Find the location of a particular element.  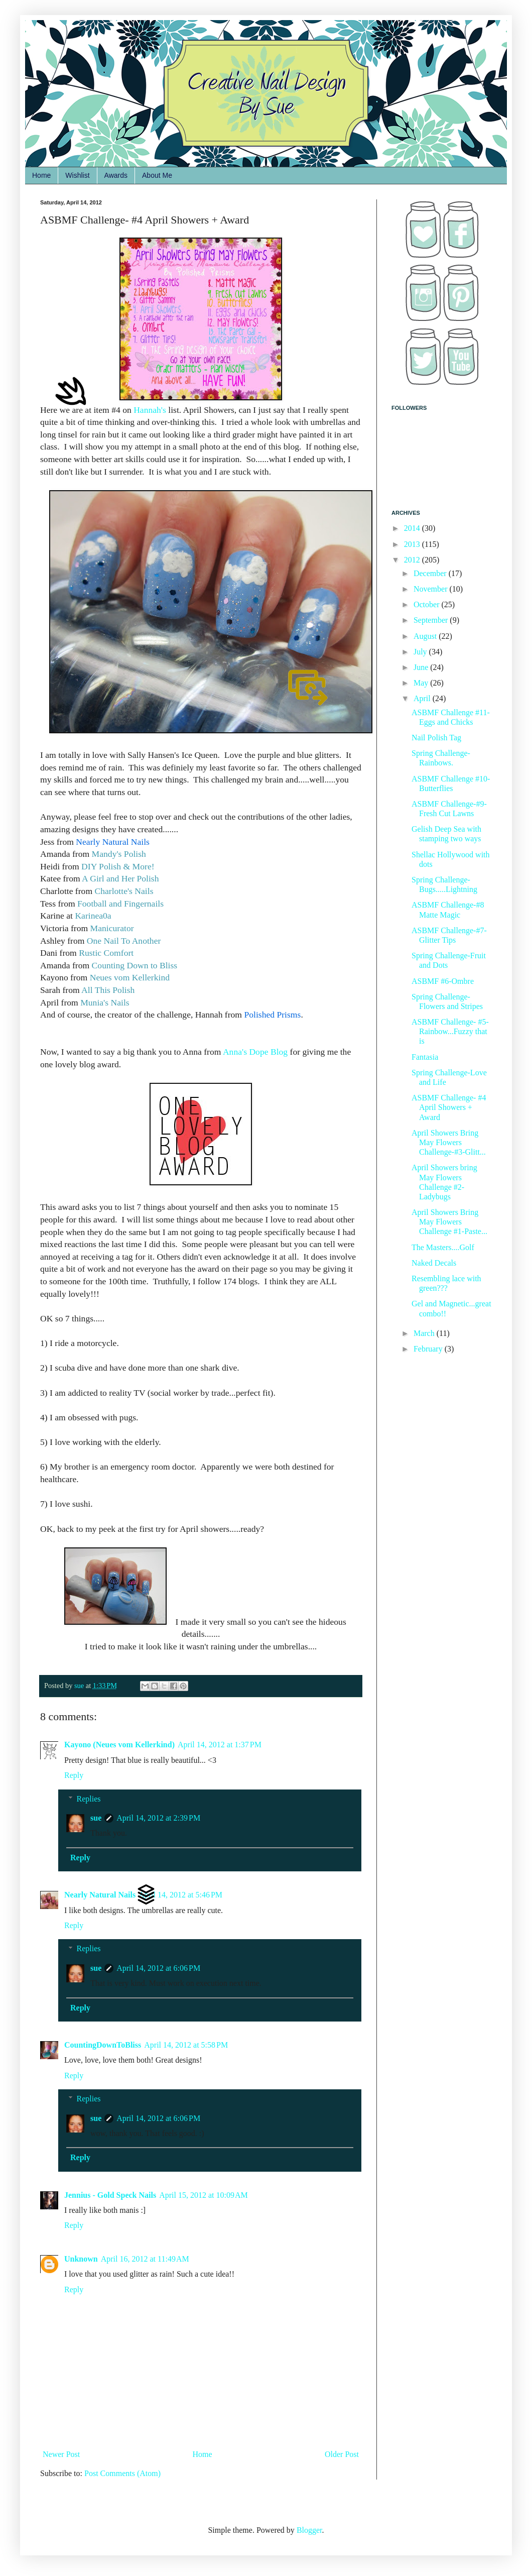

swift programming language logo is located at coordinates (70, 391).